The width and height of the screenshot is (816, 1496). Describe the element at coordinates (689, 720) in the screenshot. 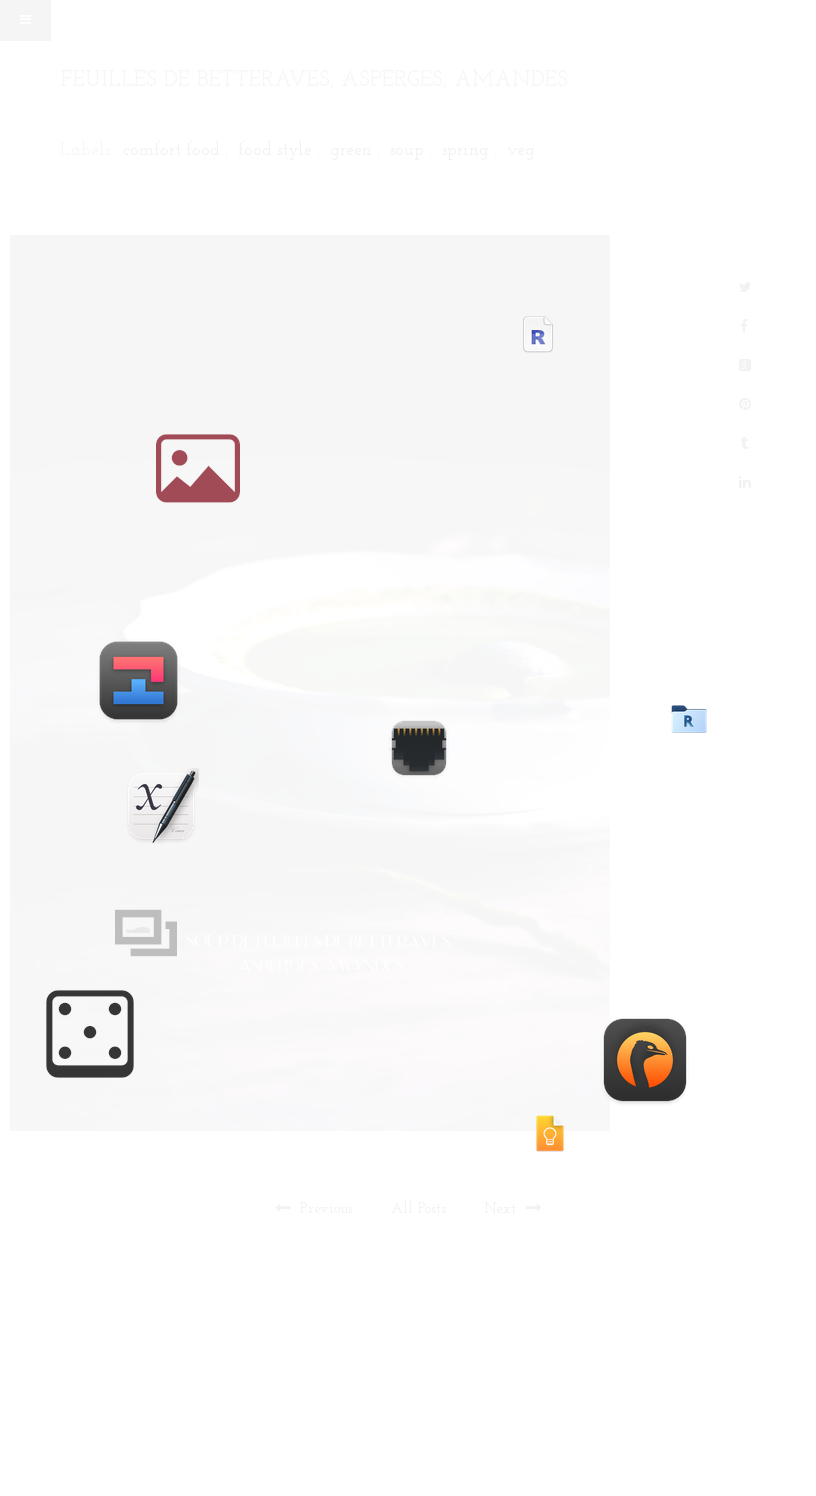

I see `folder containing Autodesk Revit project files` at that location.